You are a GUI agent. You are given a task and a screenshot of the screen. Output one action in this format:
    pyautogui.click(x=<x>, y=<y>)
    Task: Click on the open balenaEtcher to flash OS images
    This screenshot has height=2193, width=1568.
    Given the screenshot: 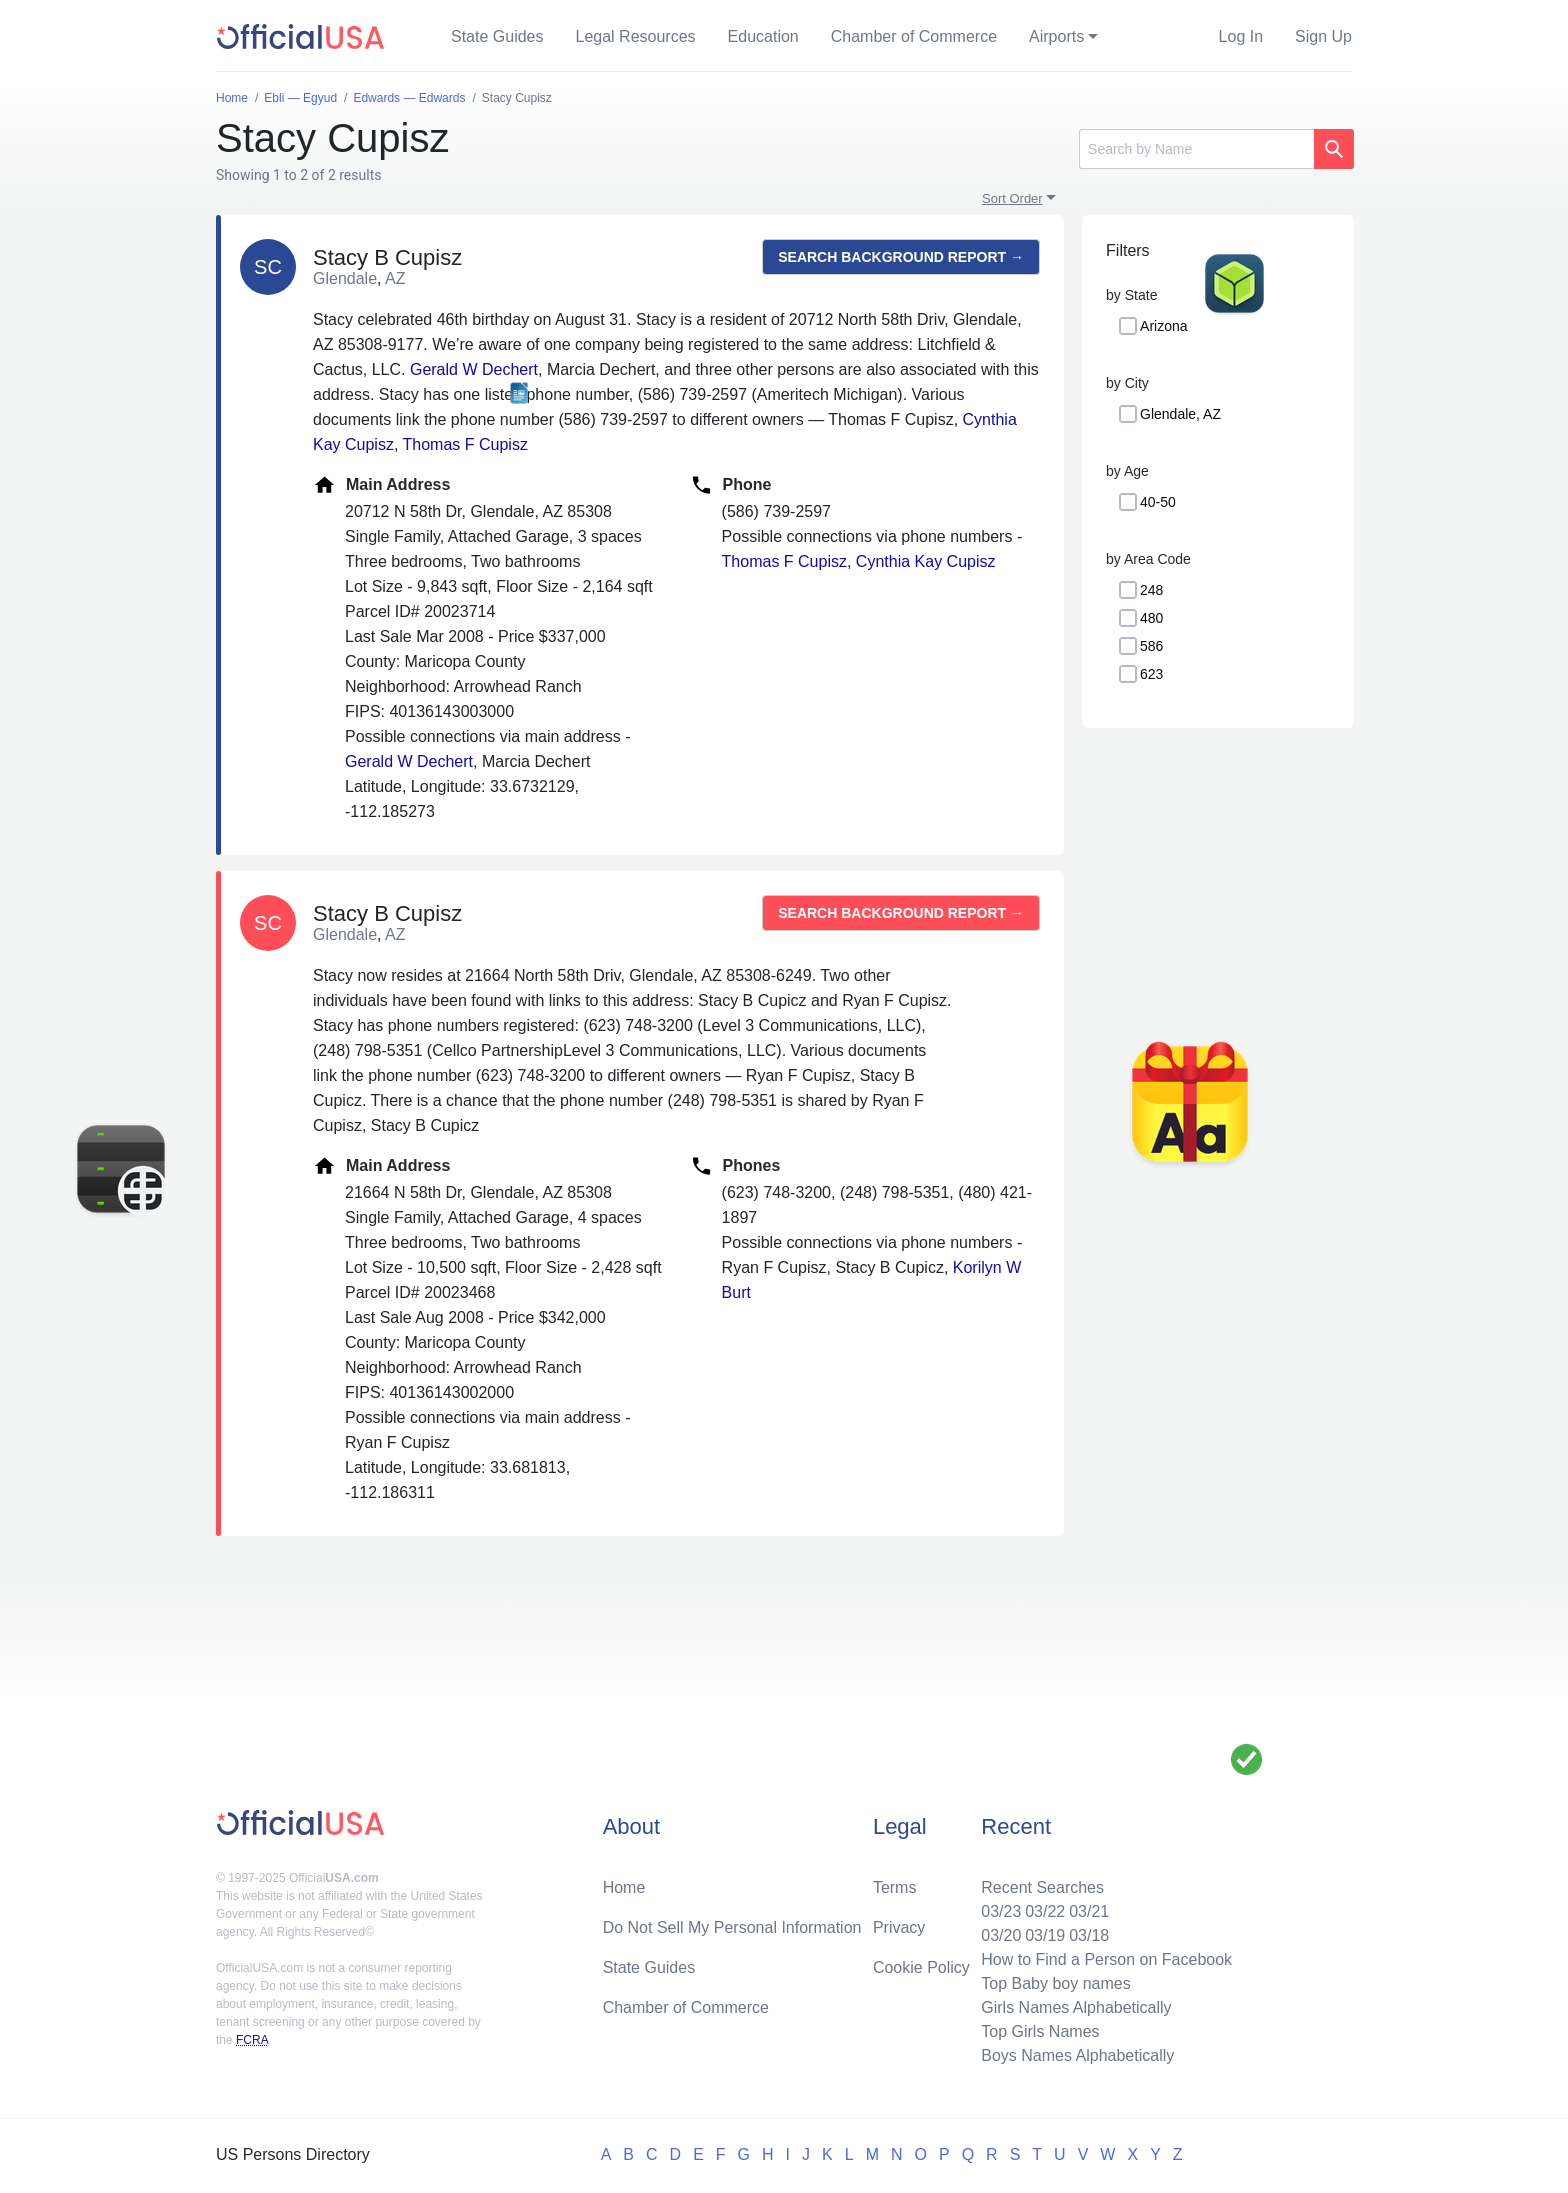 What is the action you would take?
    pyautogui.click(x=1234, y=283)
    